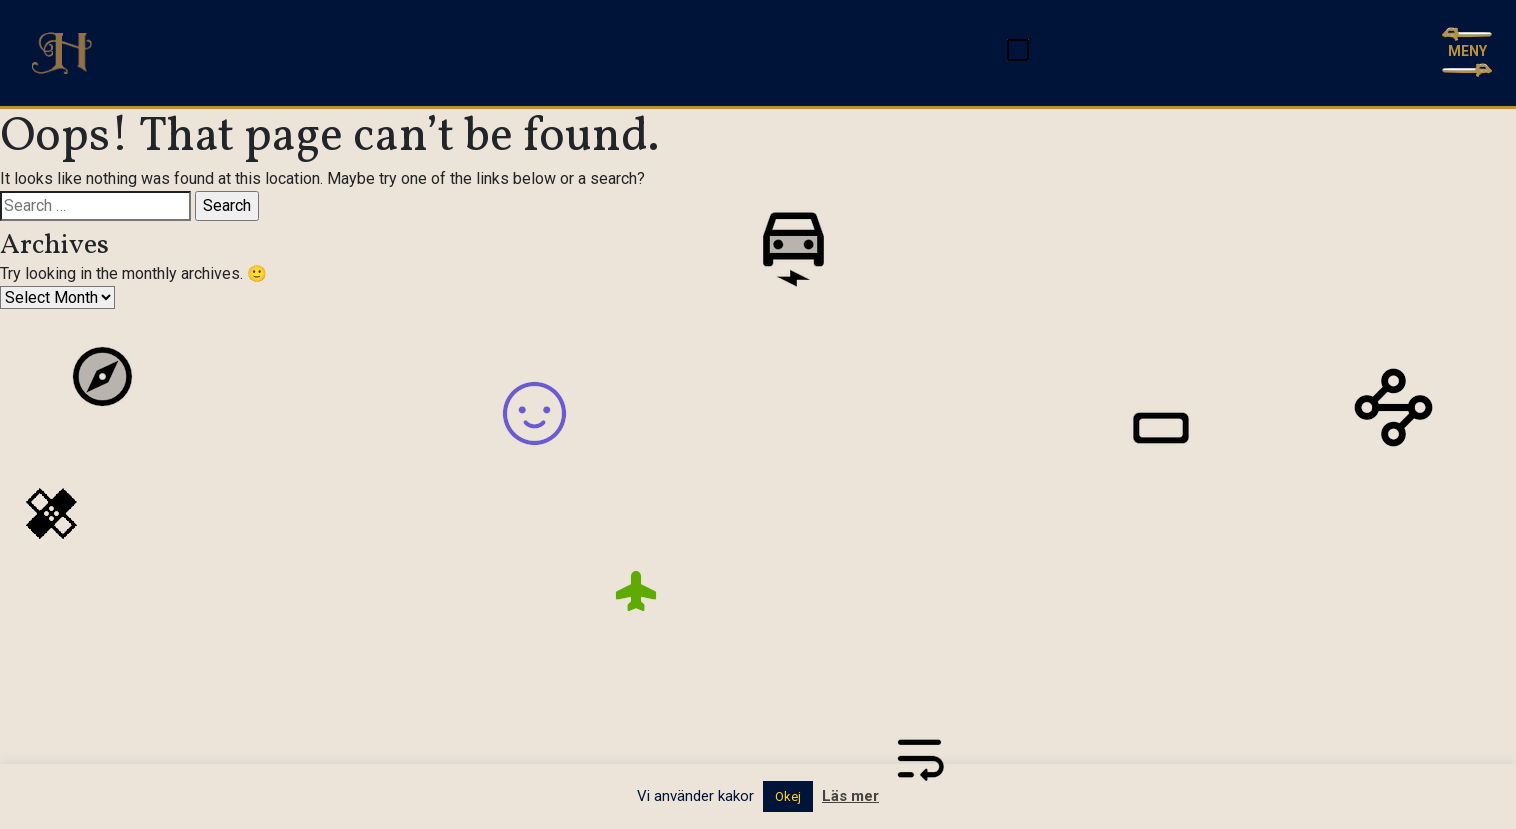 The image size is (1516, 829). Describe the element at coordinates (636, 591) in the screenshot. I see `enable airplane mode` at that location.